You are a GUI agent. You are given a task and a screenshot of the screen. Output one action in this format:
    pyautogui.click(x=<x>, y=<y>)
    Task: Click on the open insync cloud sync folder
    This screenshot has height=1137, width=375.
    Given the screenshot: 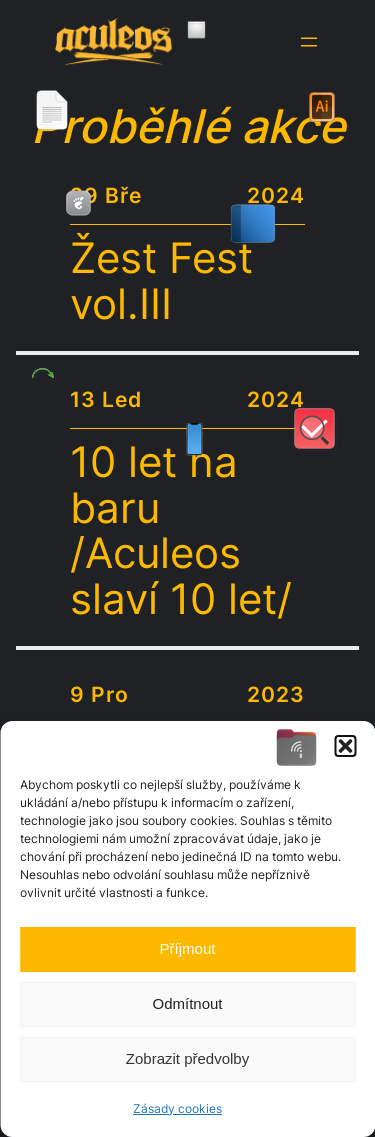 What is the action you would take?
    pyautogui.click(x=296, y=747)
    